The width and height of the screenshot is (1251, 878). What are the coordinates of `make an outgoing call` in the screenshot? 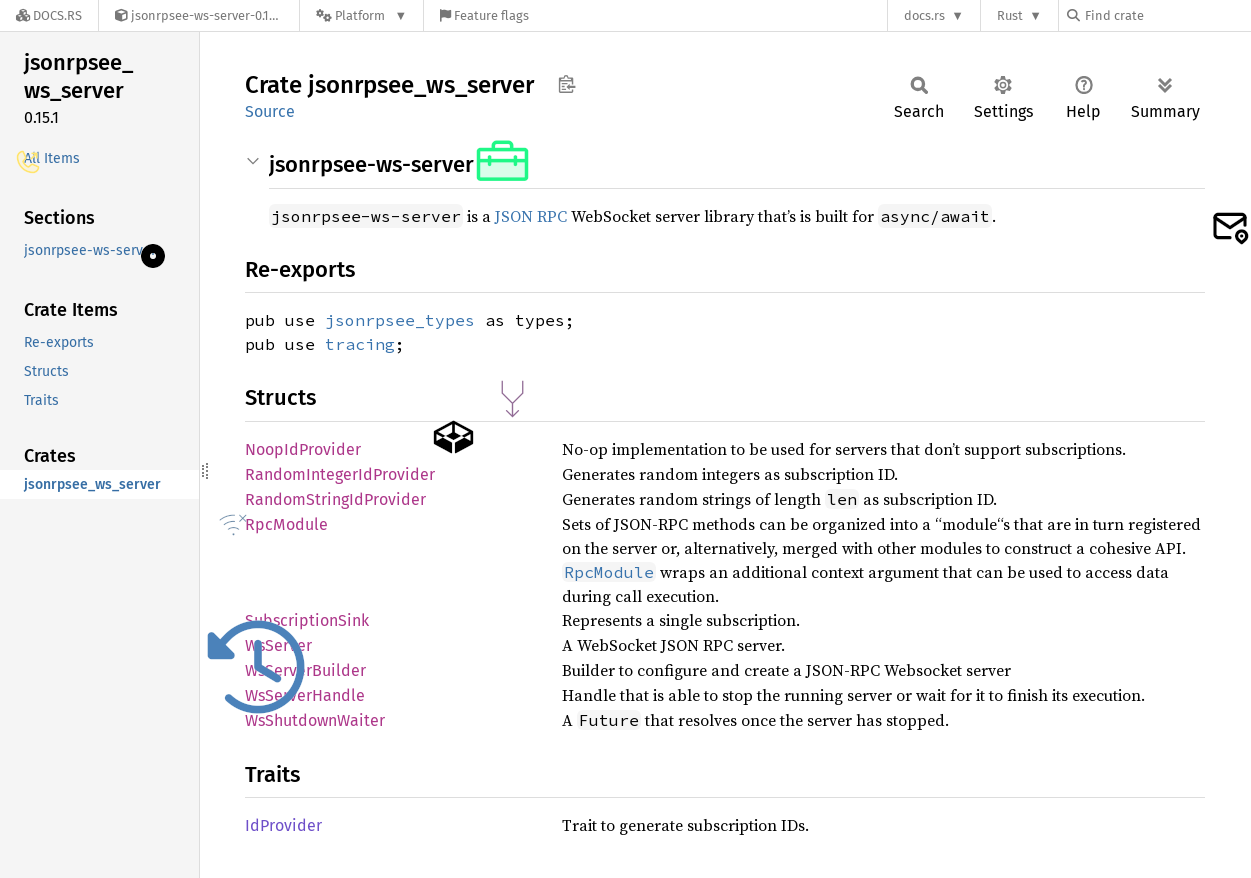 It's located at (28, 161).